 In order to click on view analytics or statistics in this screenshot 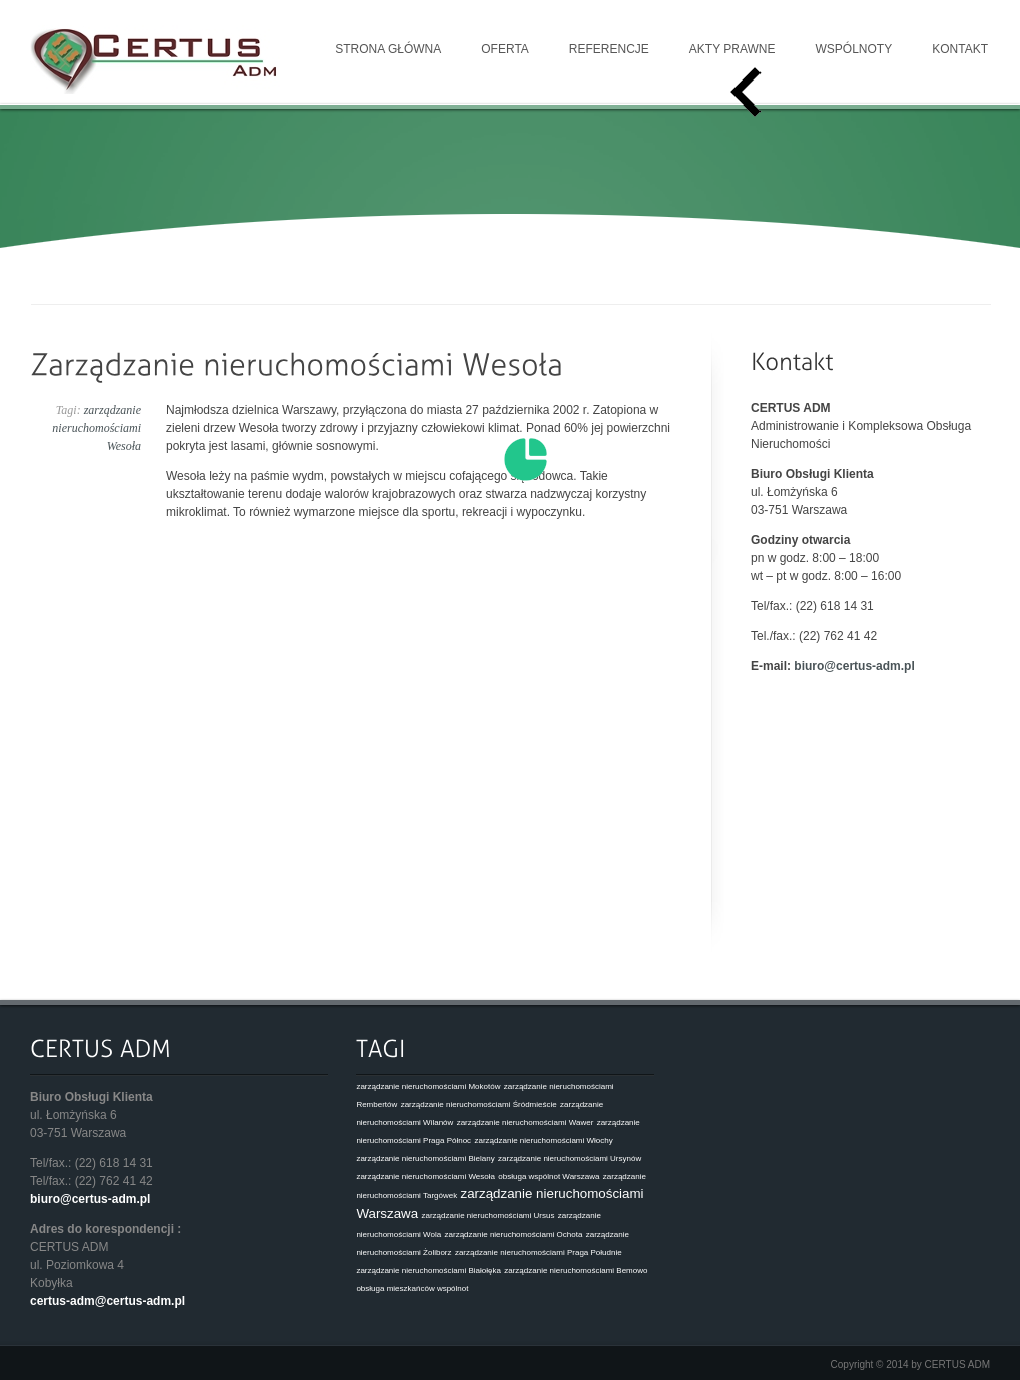, I will do `click(525, 459)`.